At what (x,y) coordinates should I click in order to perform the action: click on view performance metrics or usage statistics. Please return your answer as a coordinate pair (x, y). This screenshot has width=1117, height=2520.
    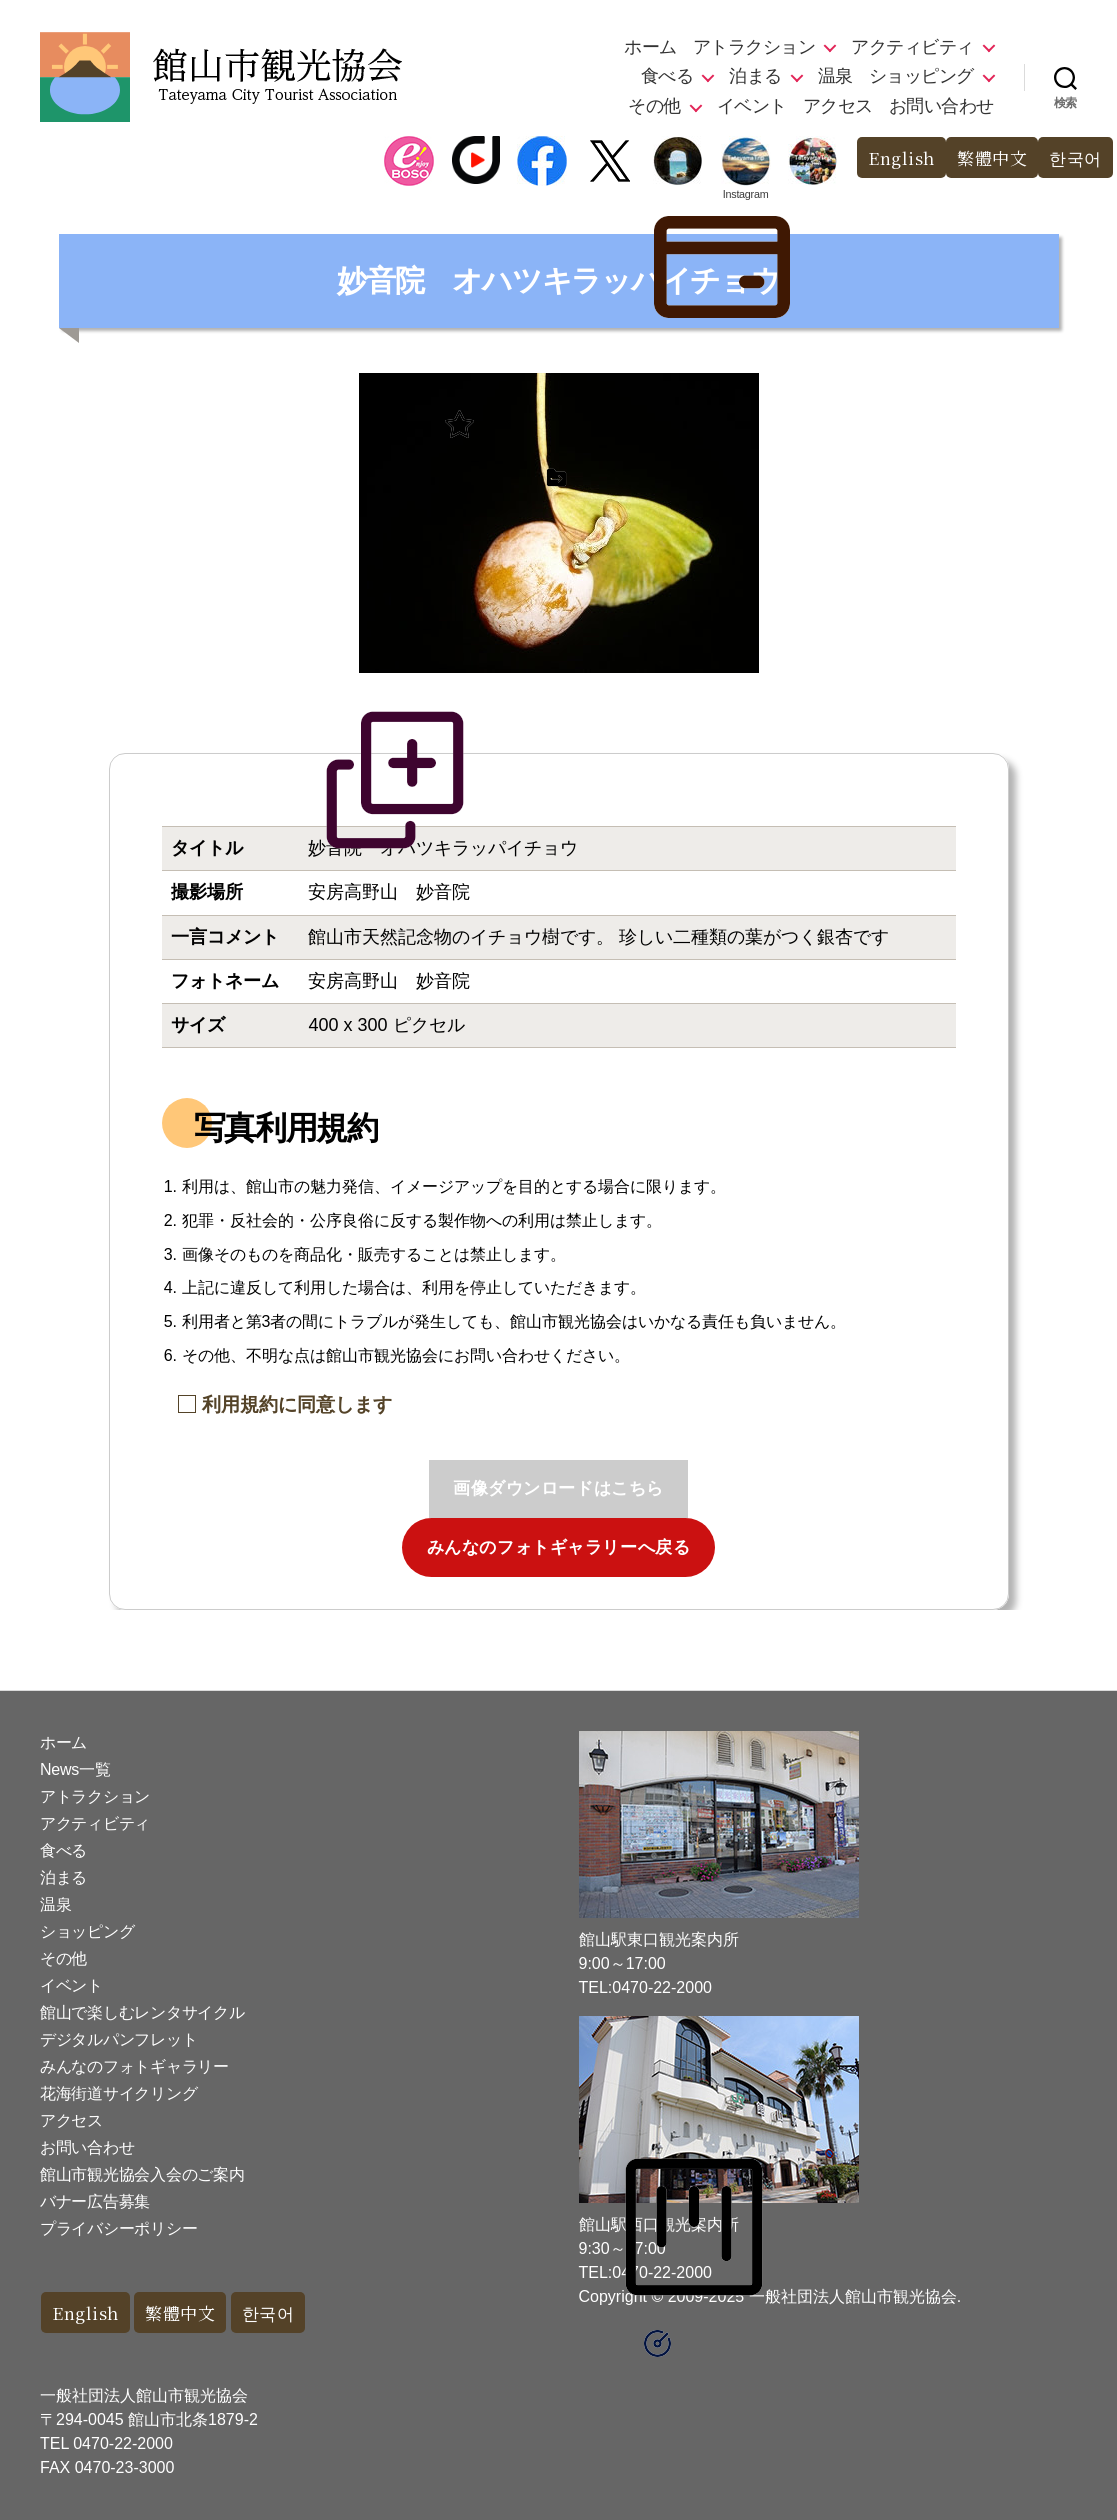
    Looking at the image, I should click on (657, 2343).